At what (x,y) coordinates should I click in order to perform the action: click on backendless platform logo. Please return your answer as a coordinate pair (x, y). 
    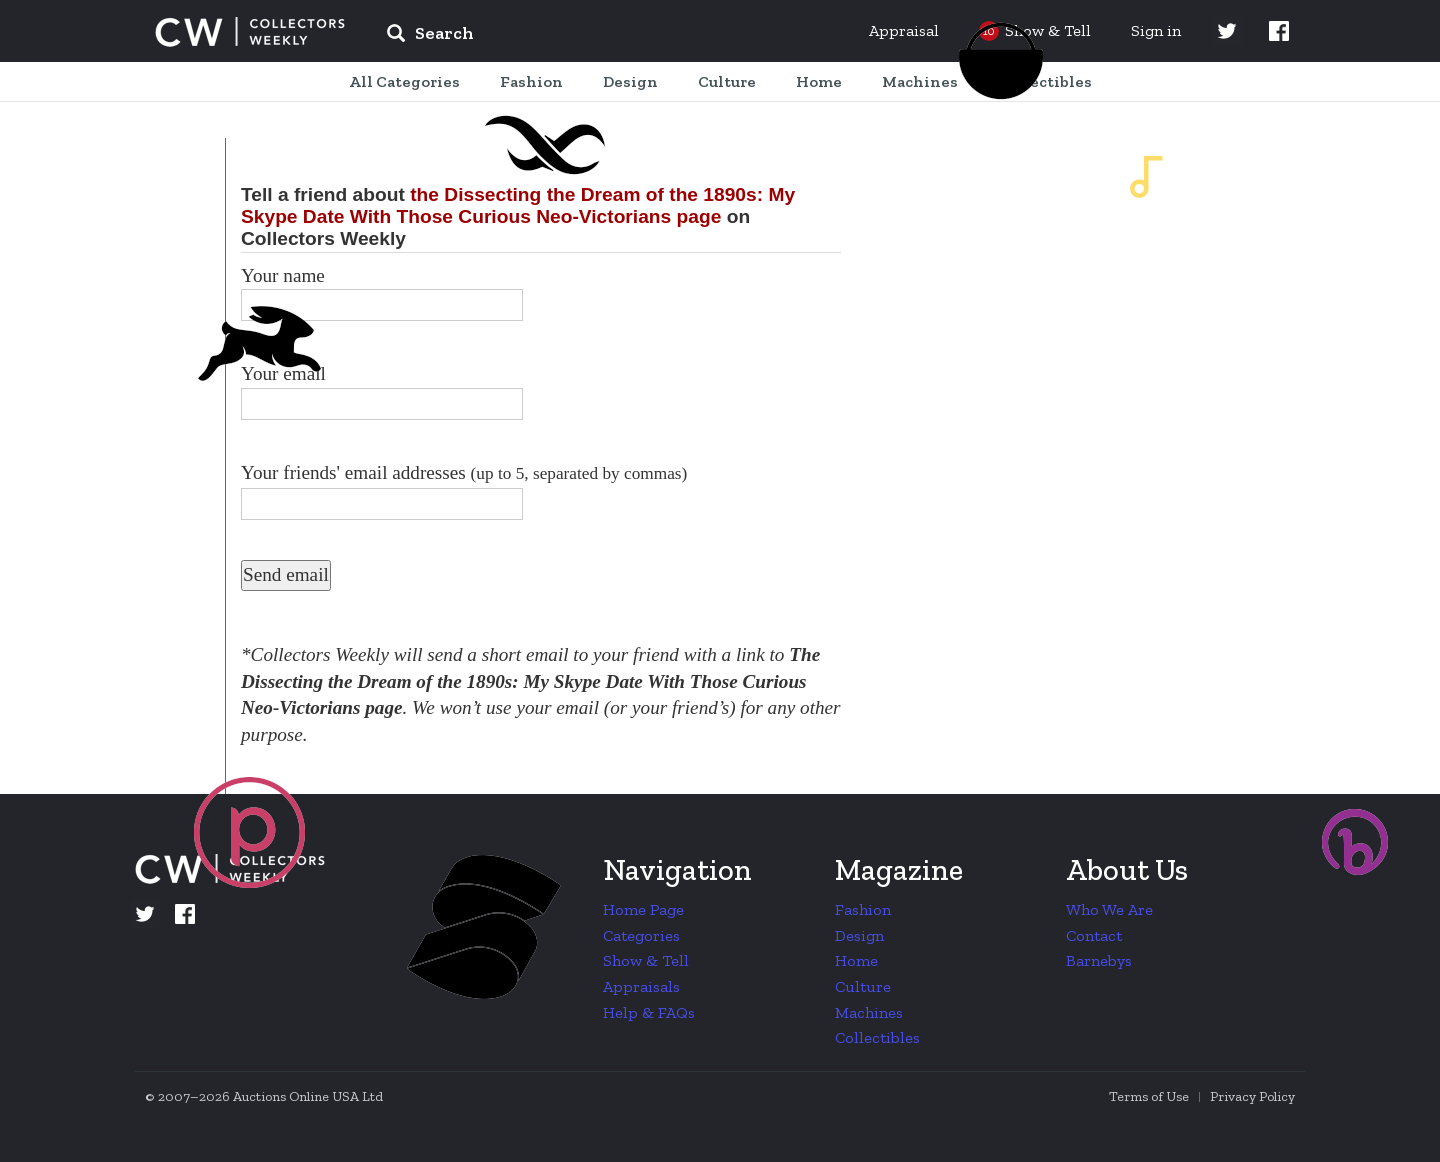
    Looking at the image, I should click on (545, 145).